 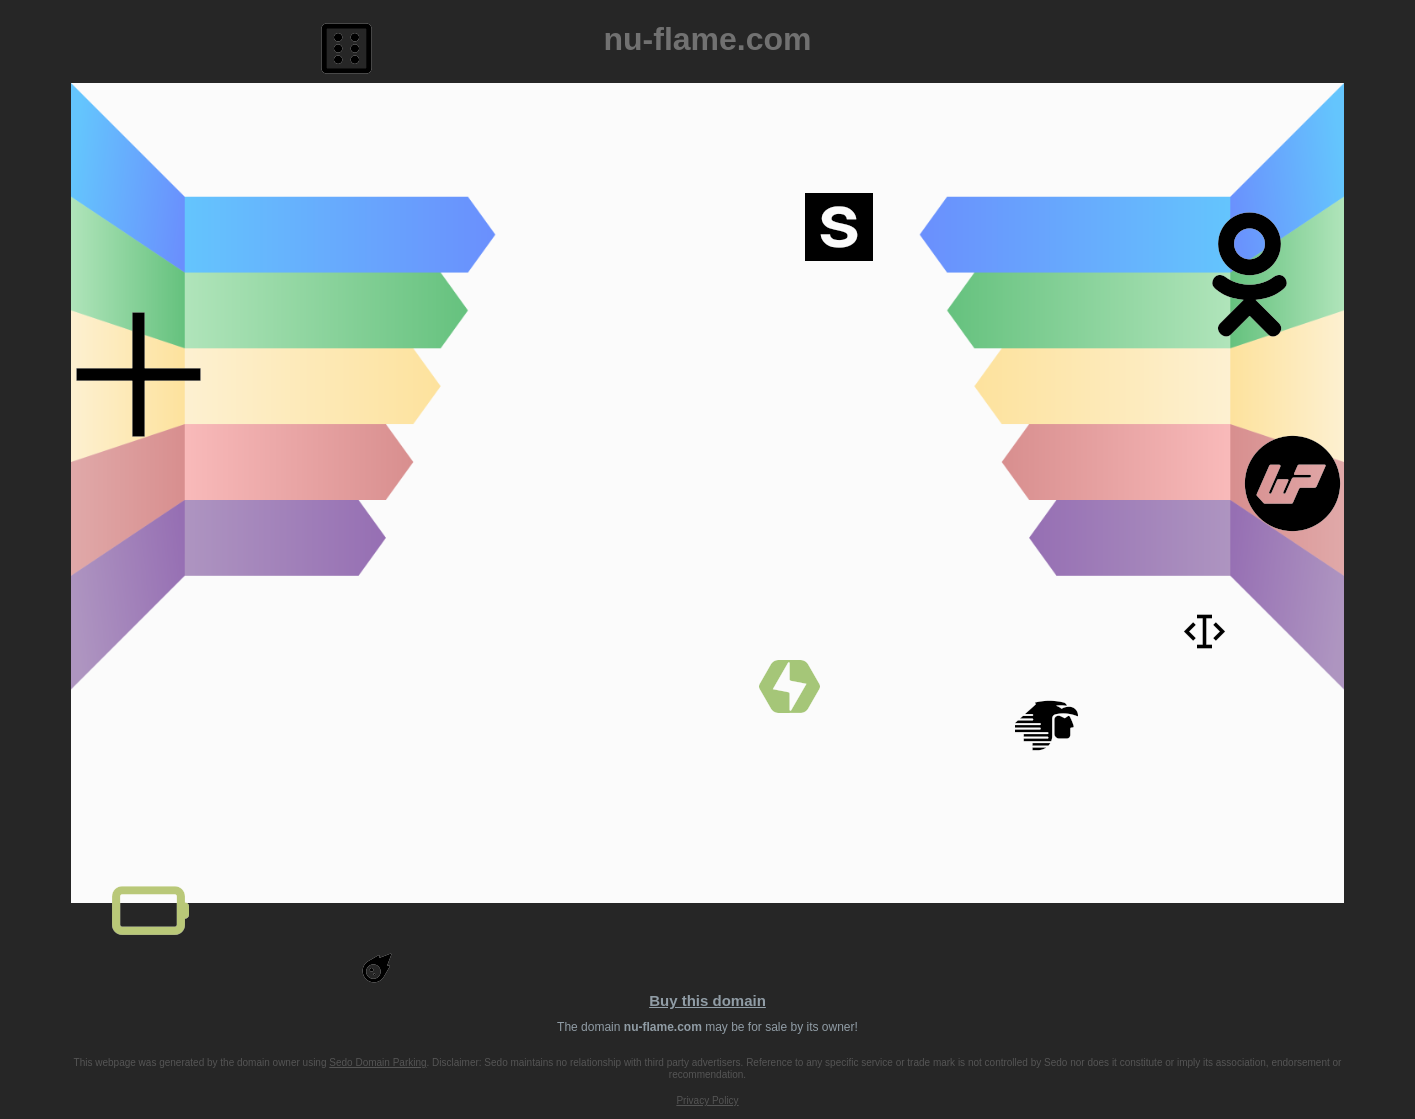 What do you see at coordinates (1249, 274) in the screenshot?
I see `open odnoklassniki social network` at bounding box center [1249, 274].